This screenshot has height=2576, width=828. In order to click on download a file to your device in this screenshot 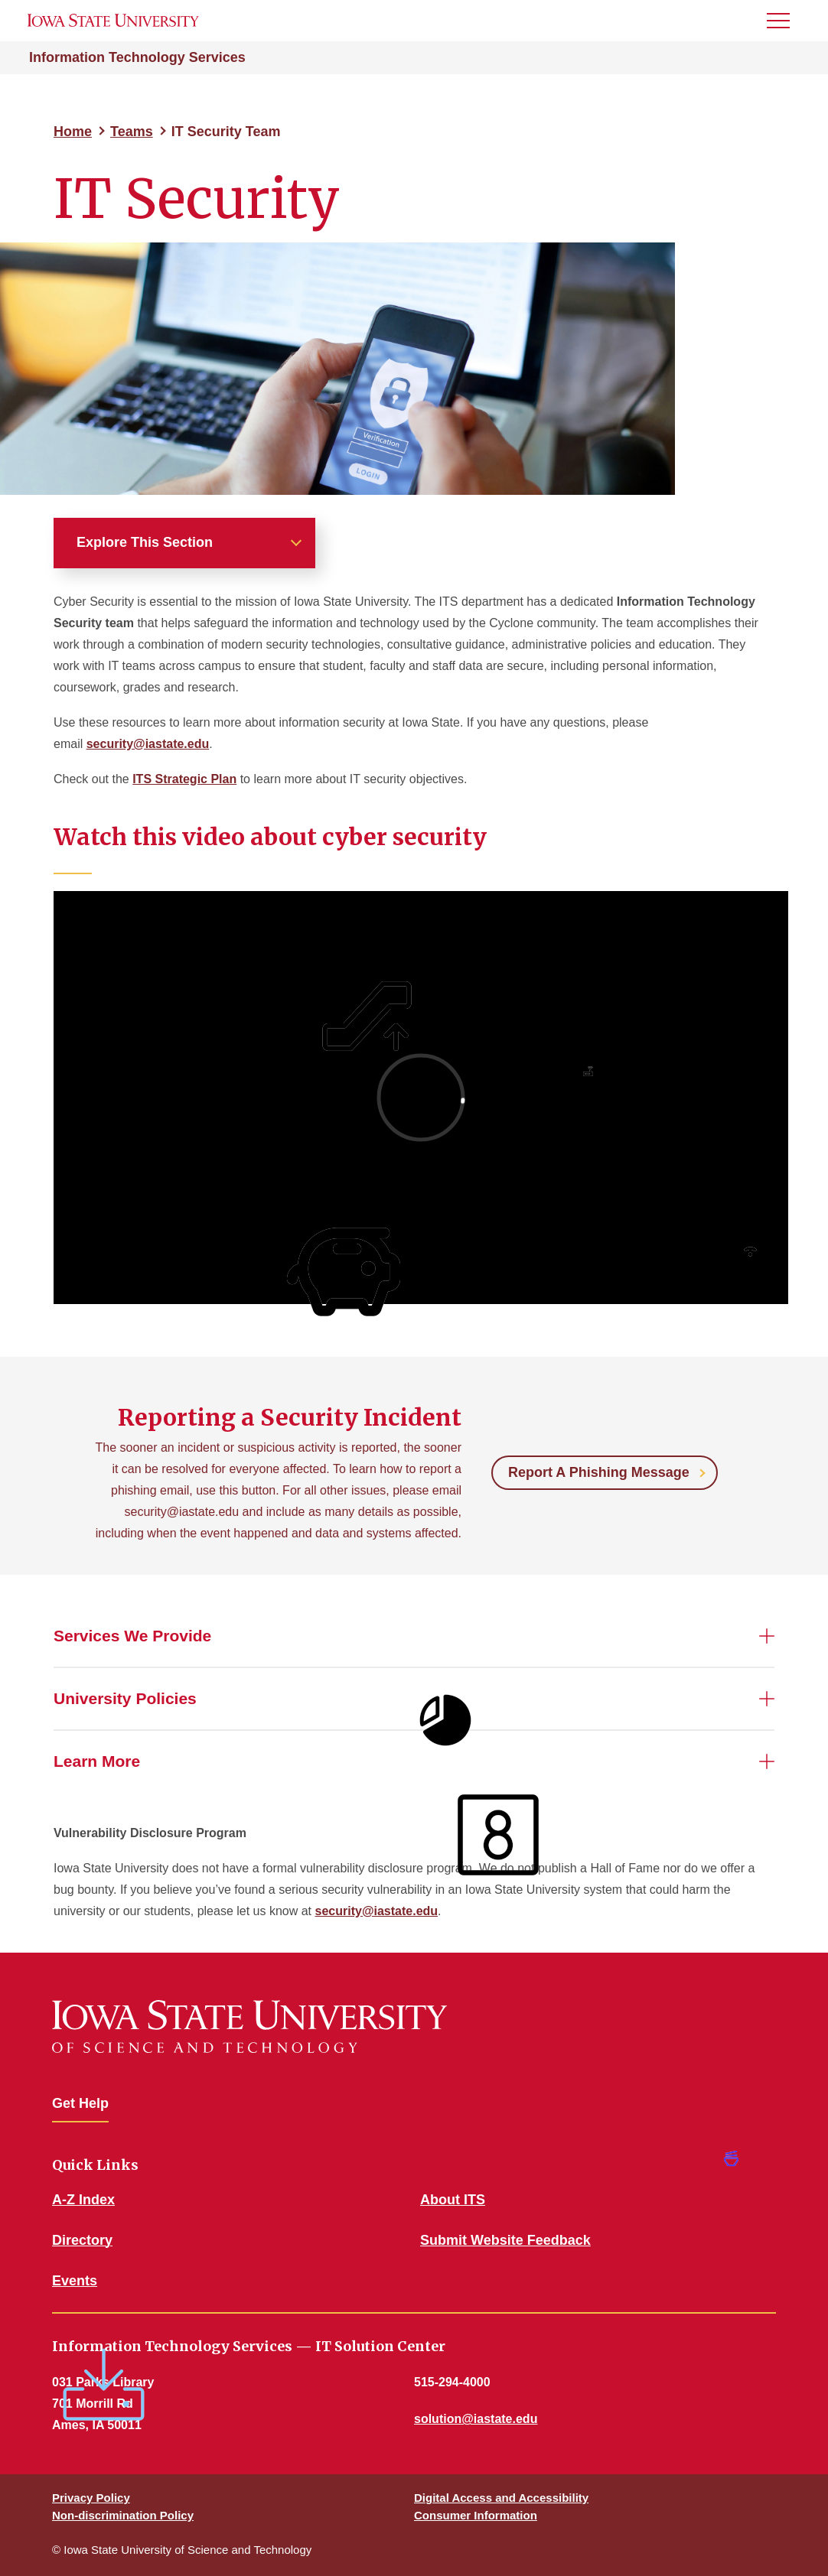, I will do `click(103, 2389)`.